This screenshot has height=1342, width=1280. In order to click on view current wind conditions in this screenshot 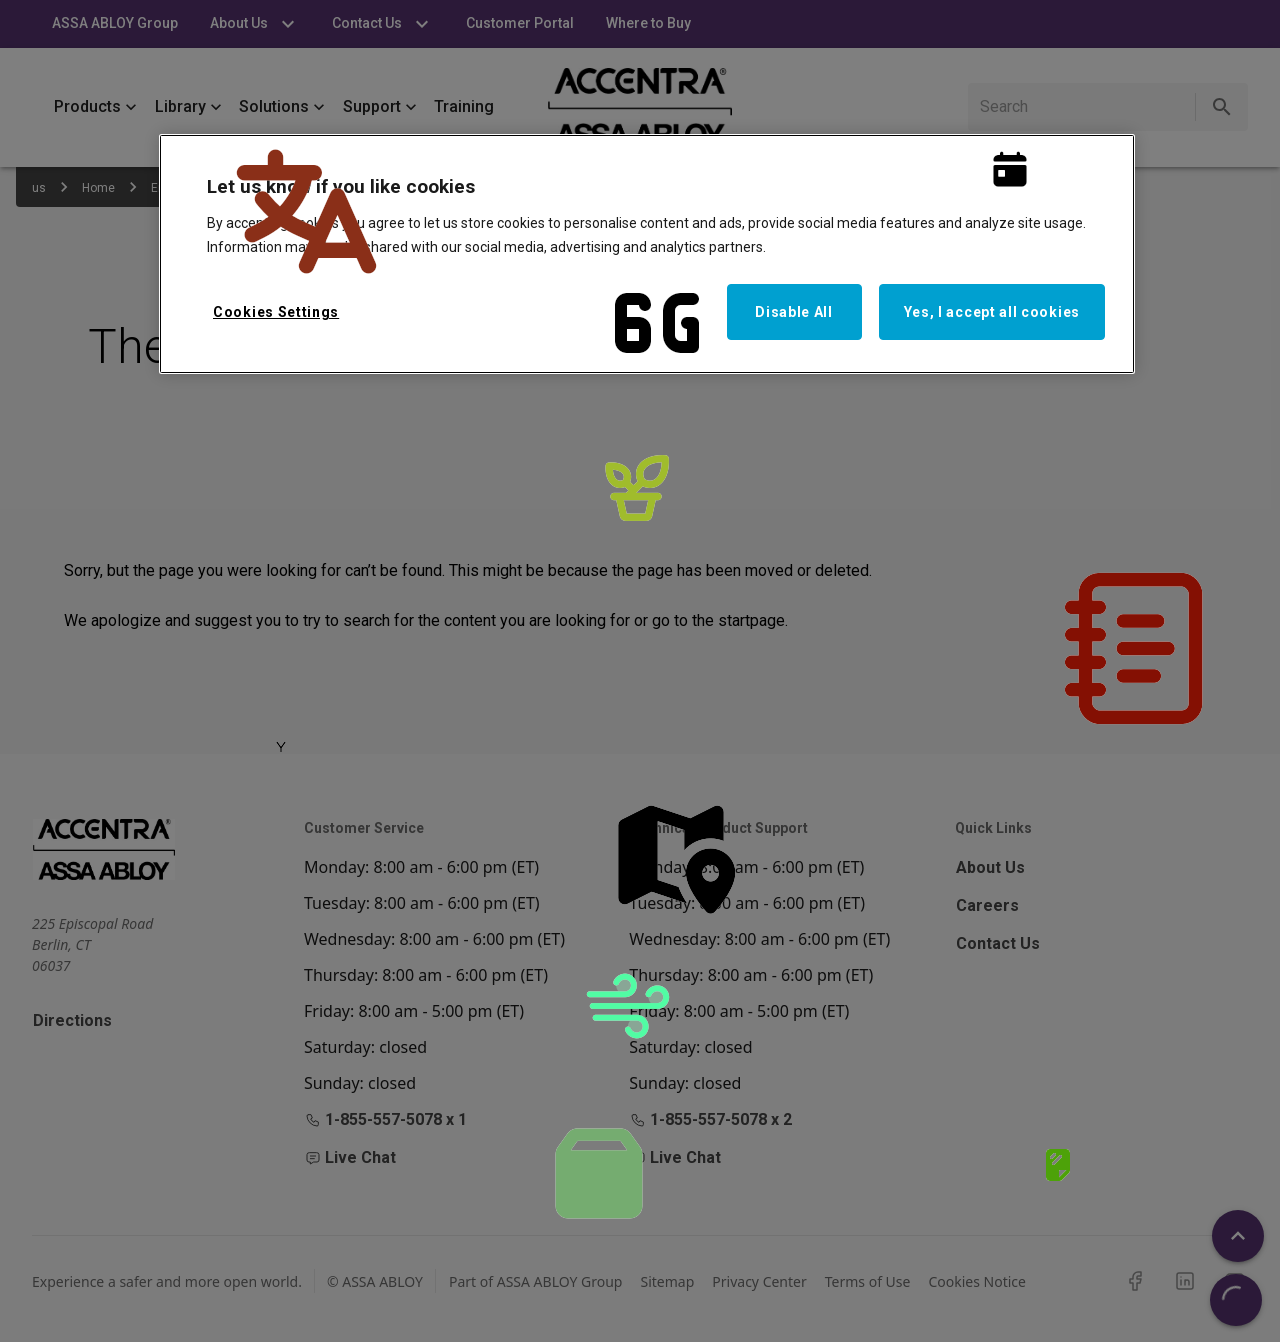, I will do `click(628, 1006)`.